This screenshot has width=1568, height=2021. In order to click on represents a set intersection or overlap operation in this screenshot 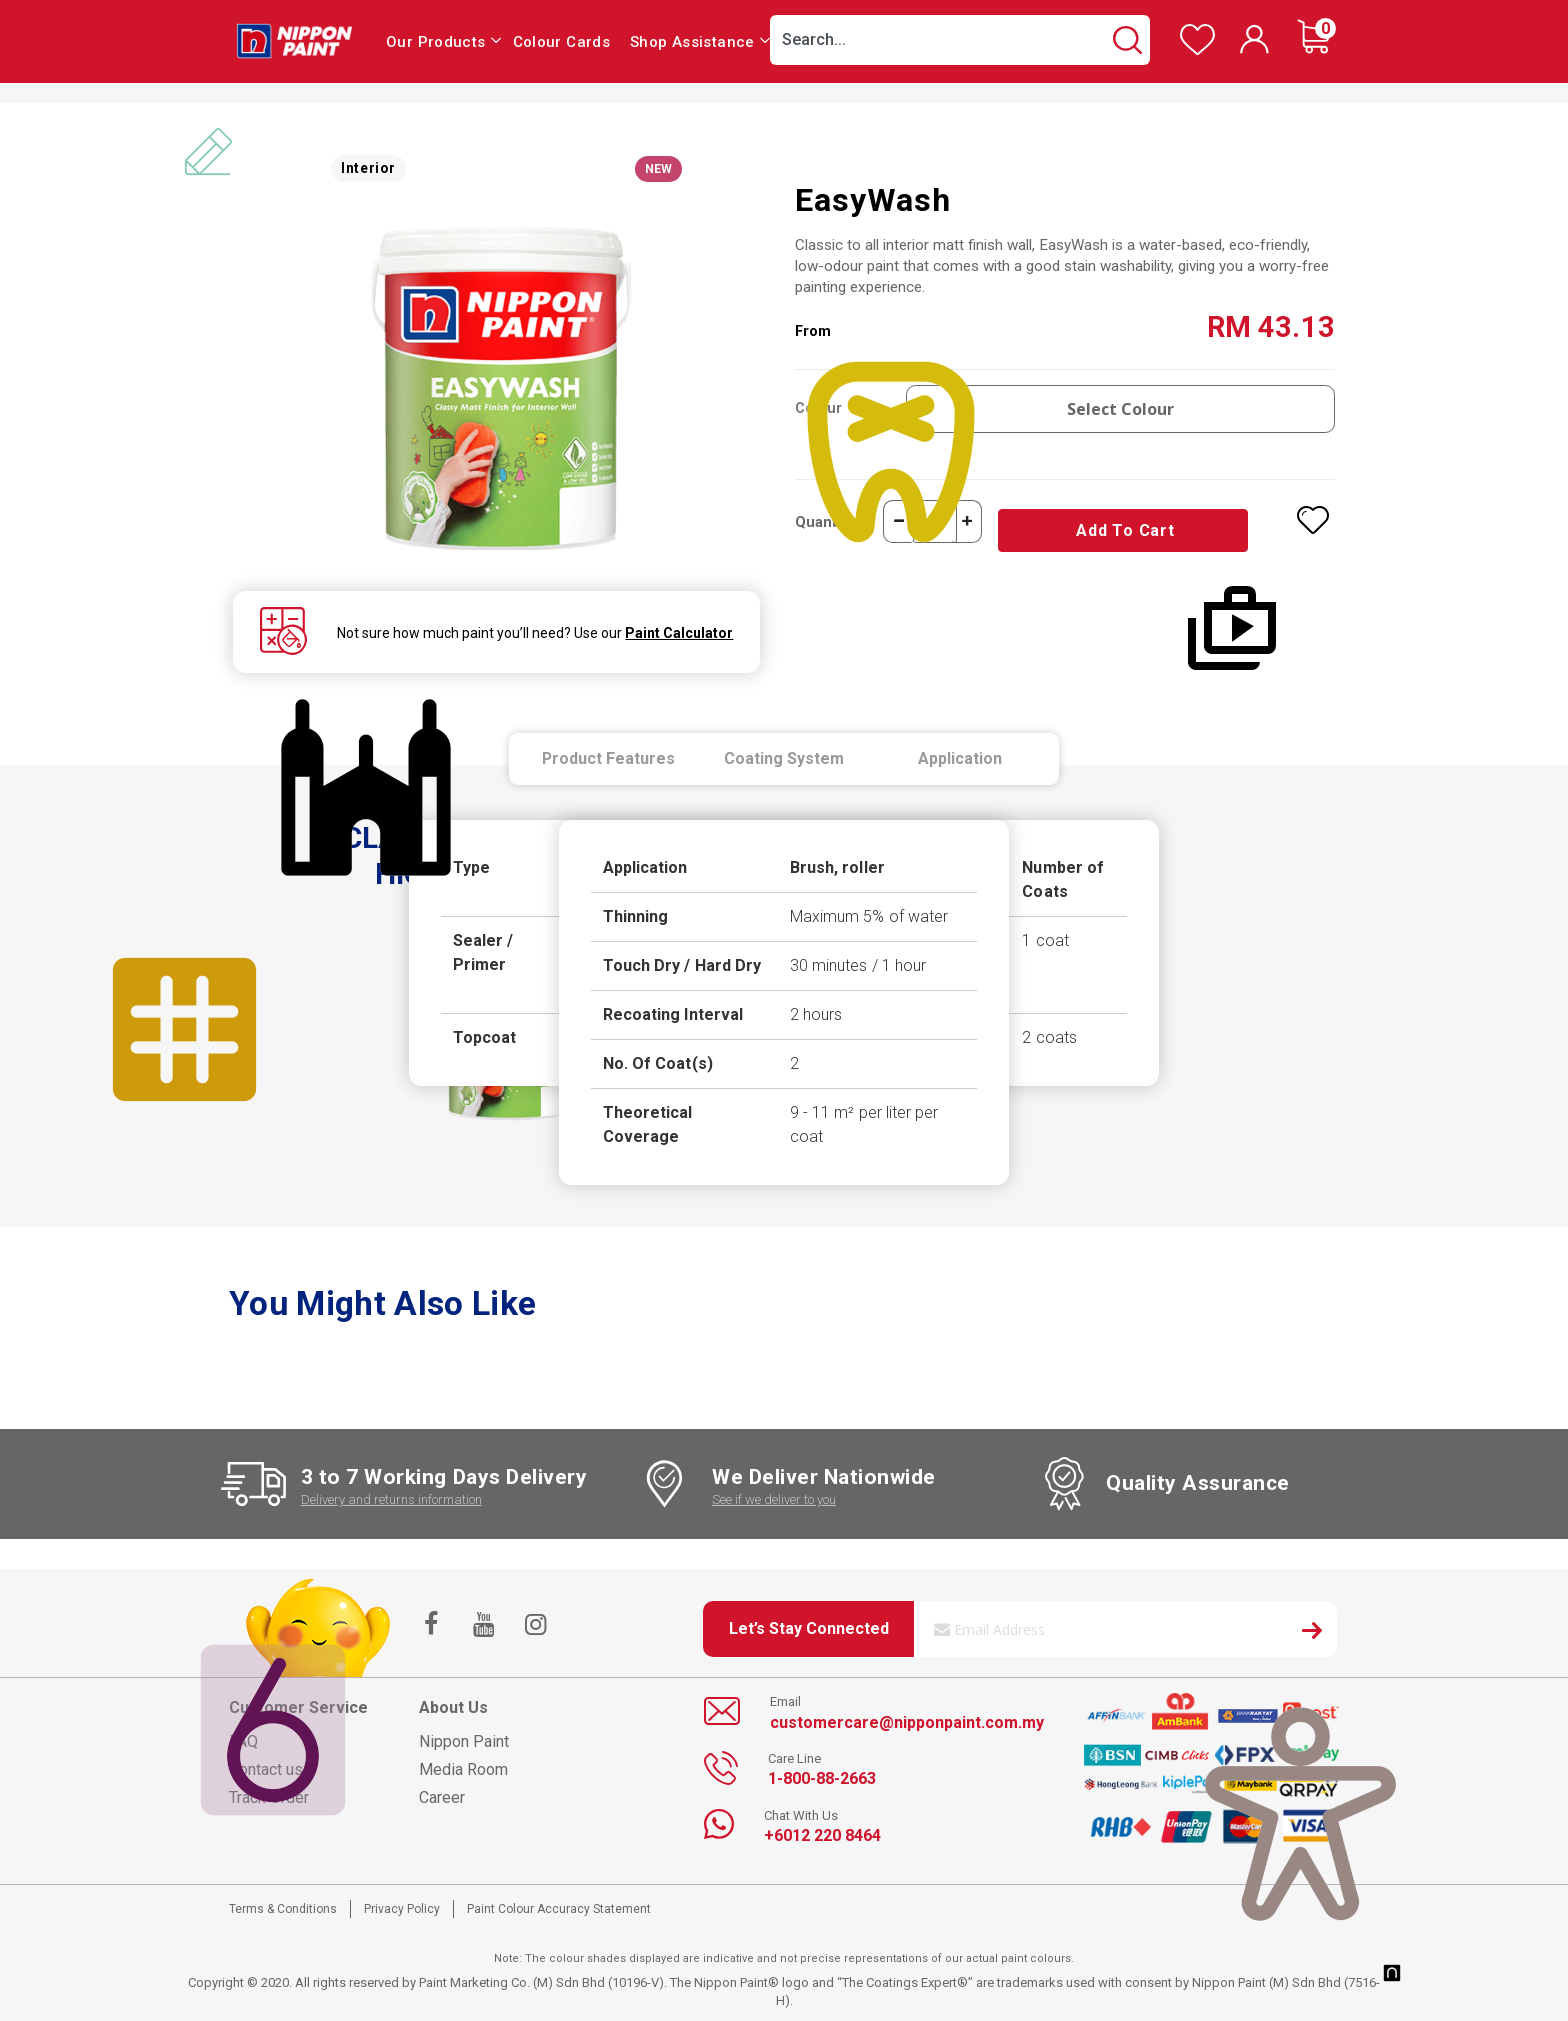, I will do `click(1392, 1973)`.